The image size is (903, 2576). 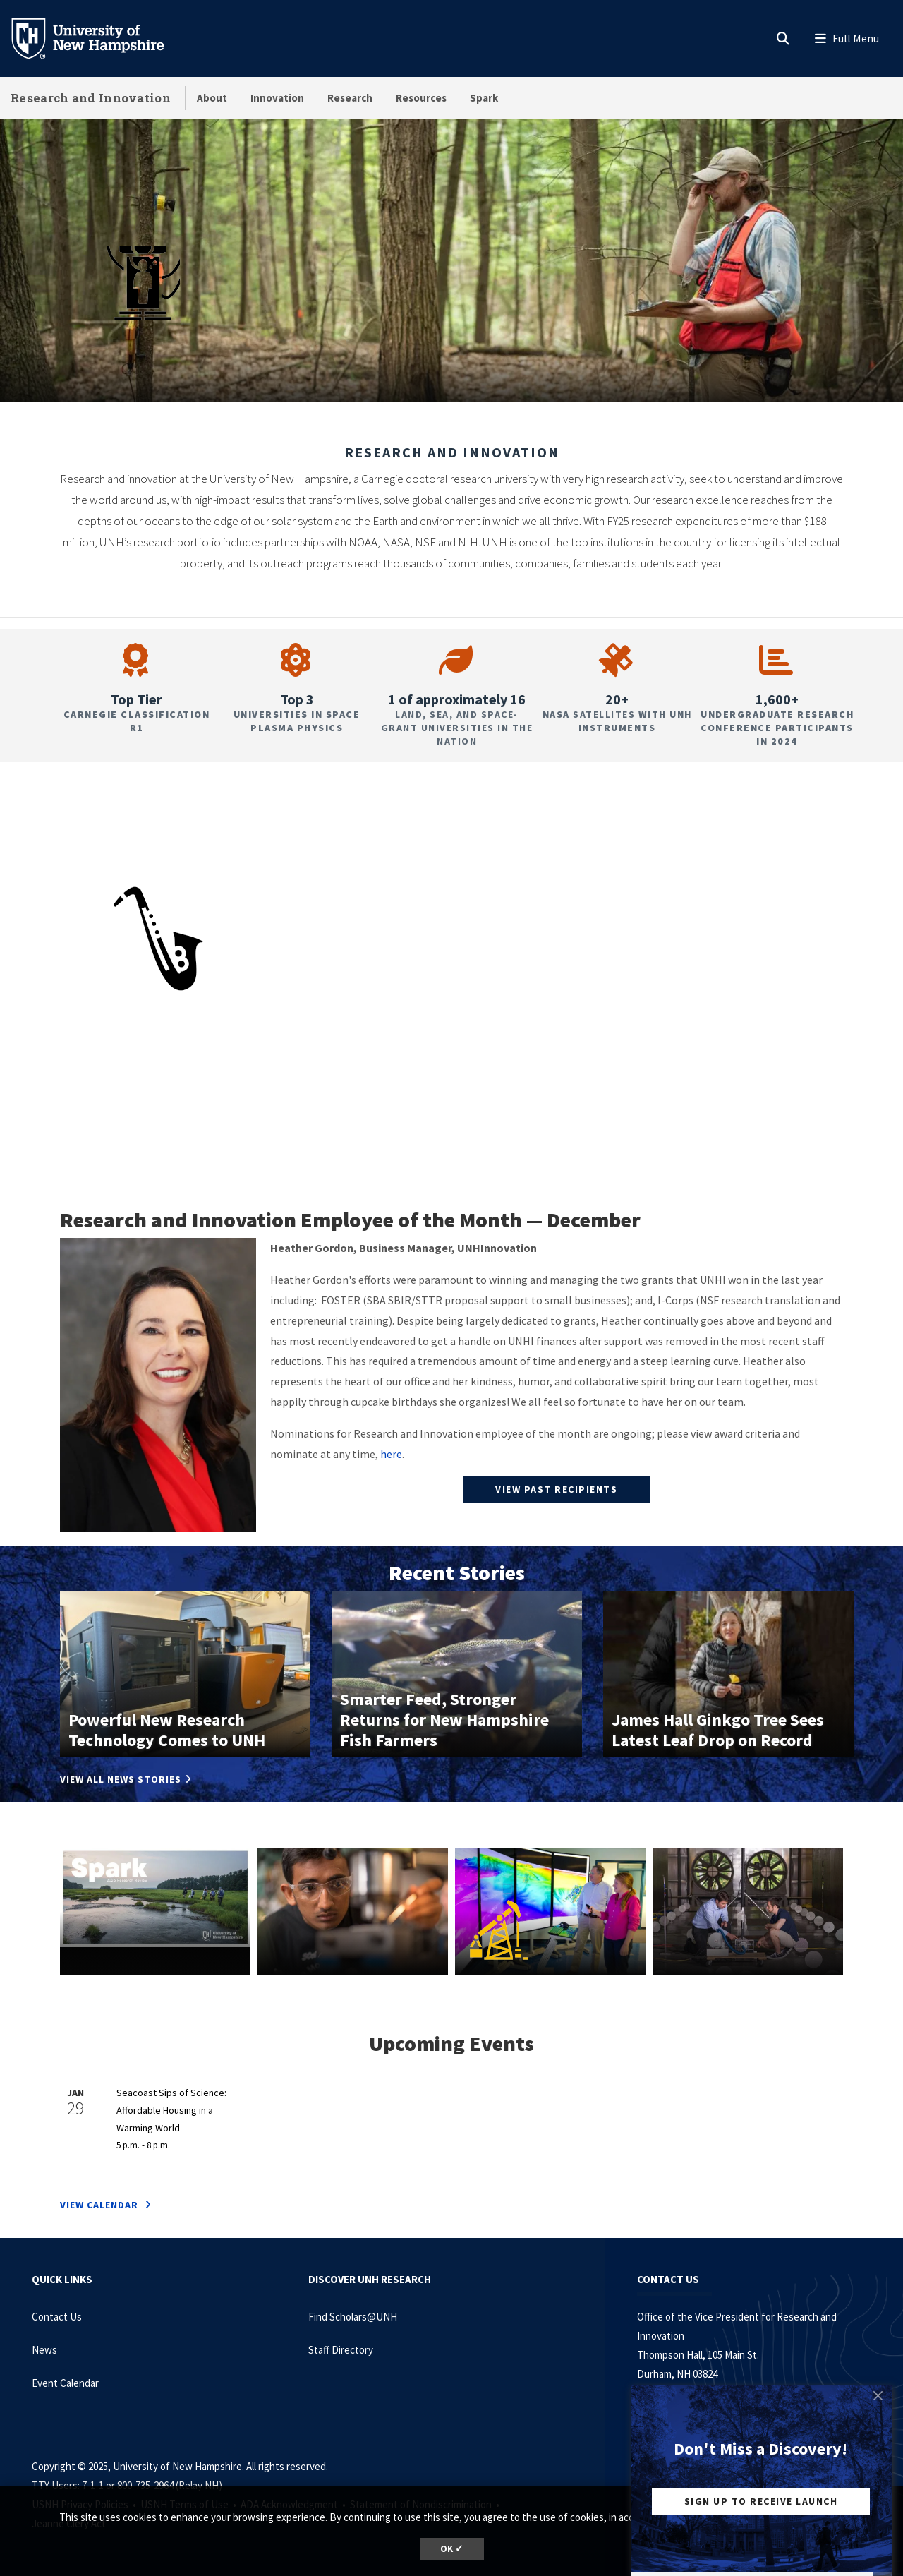 I want to click on enter cryogenic sleep or stasis mode, so click(x=143, y=282).